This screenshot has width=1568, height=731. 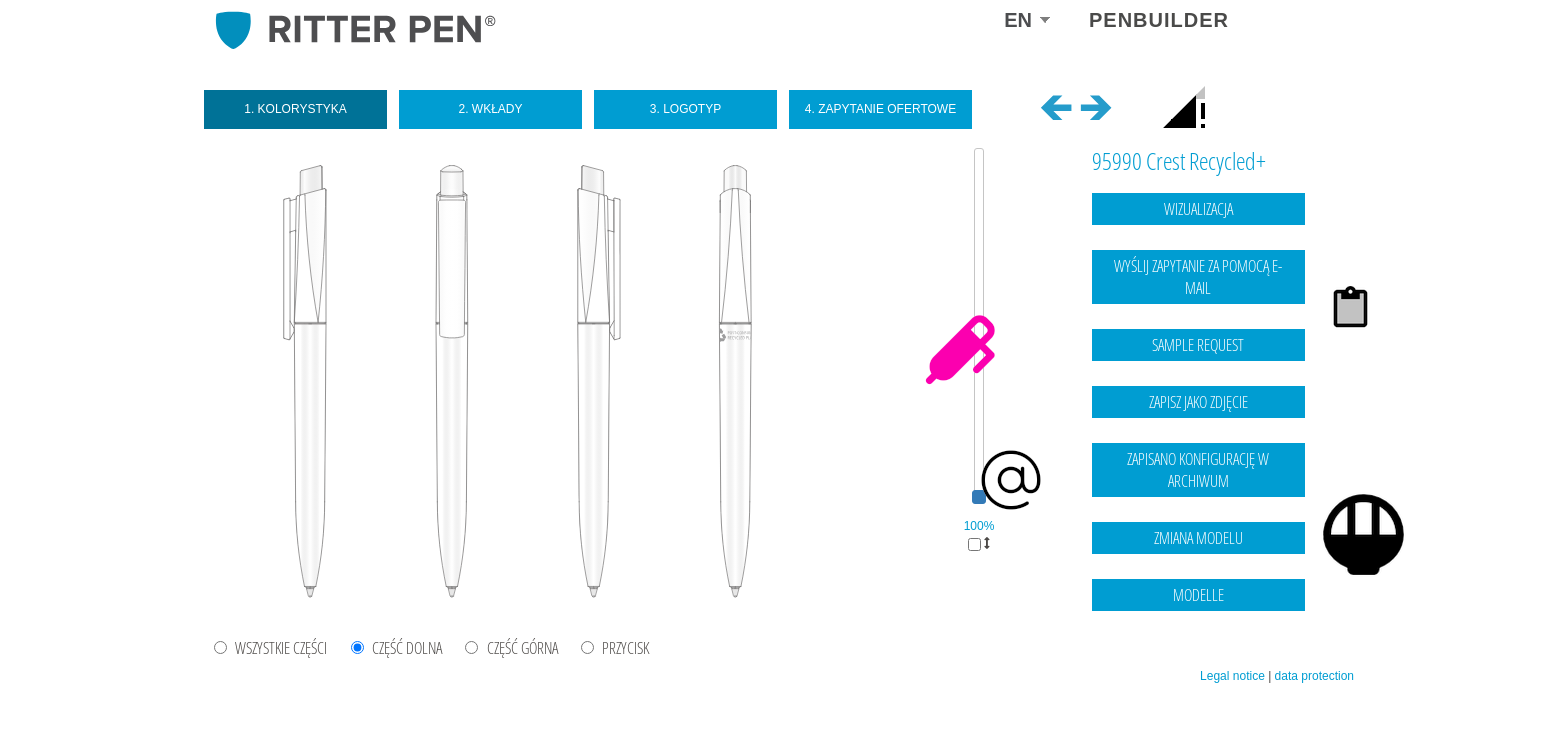 I want to click on indicates cellular signal with no internet connection, so click(x=1184, y=107).